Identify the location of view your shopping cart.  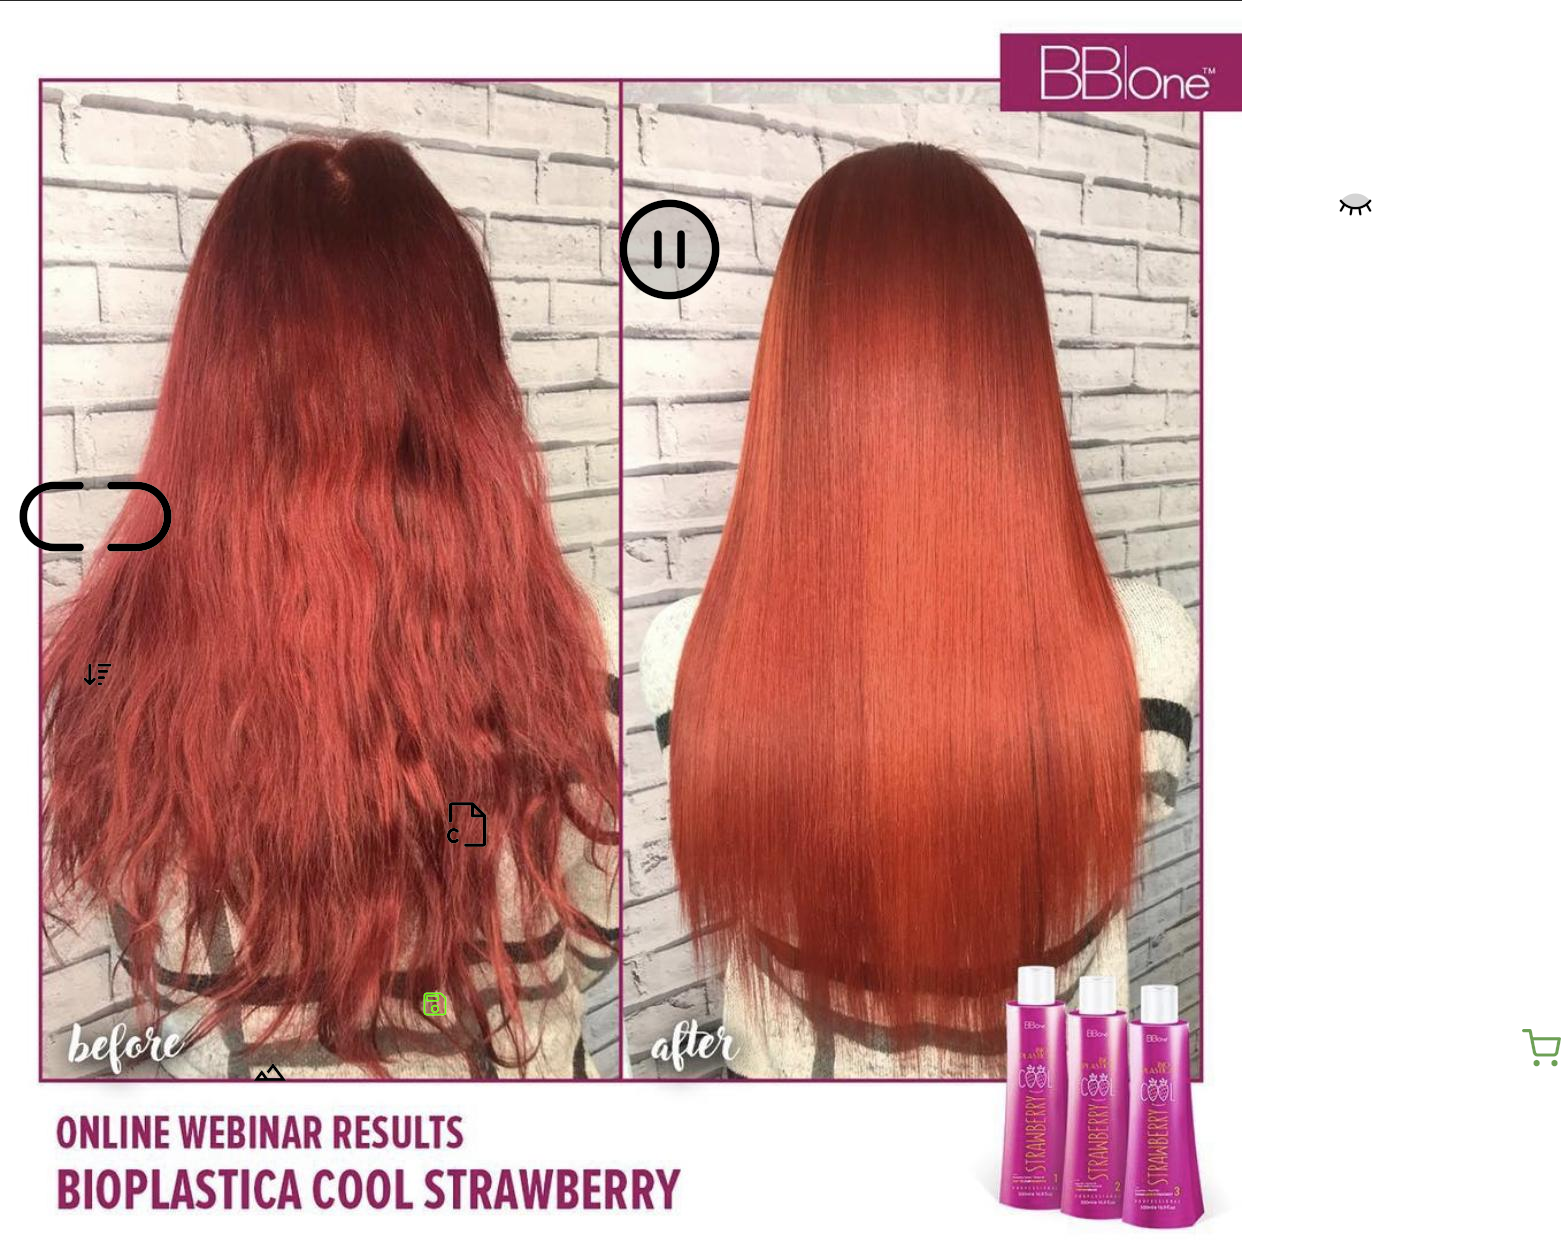
(1541, 1048).